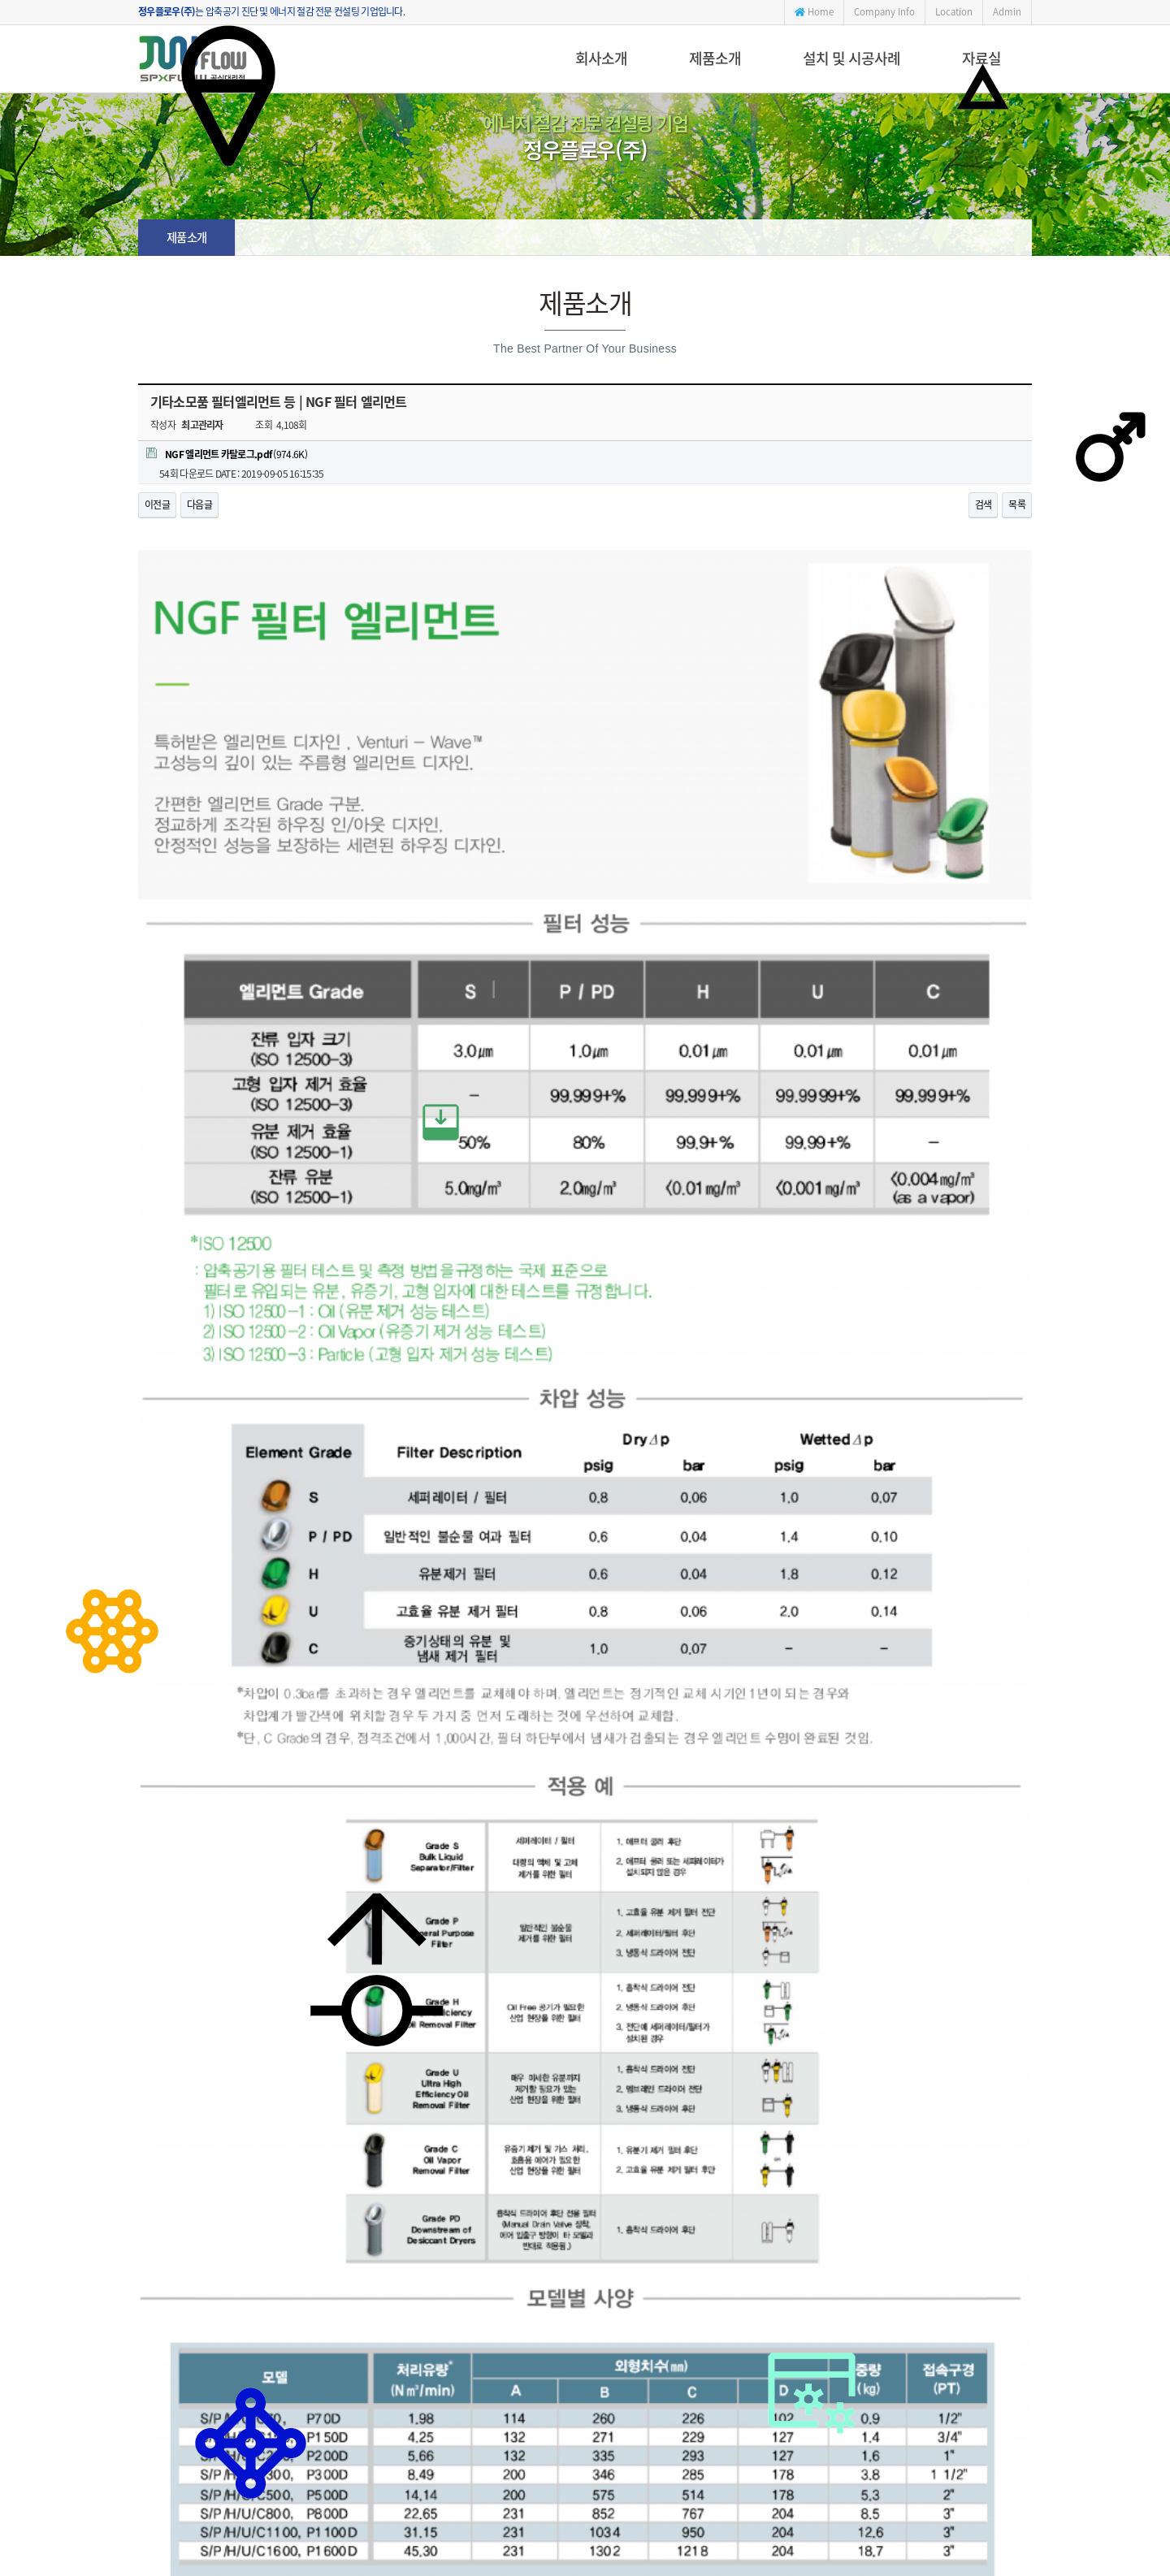  Describe the element at coordinates (371, 1964) in the screenshot. I see `push changes to a repository` at that location.